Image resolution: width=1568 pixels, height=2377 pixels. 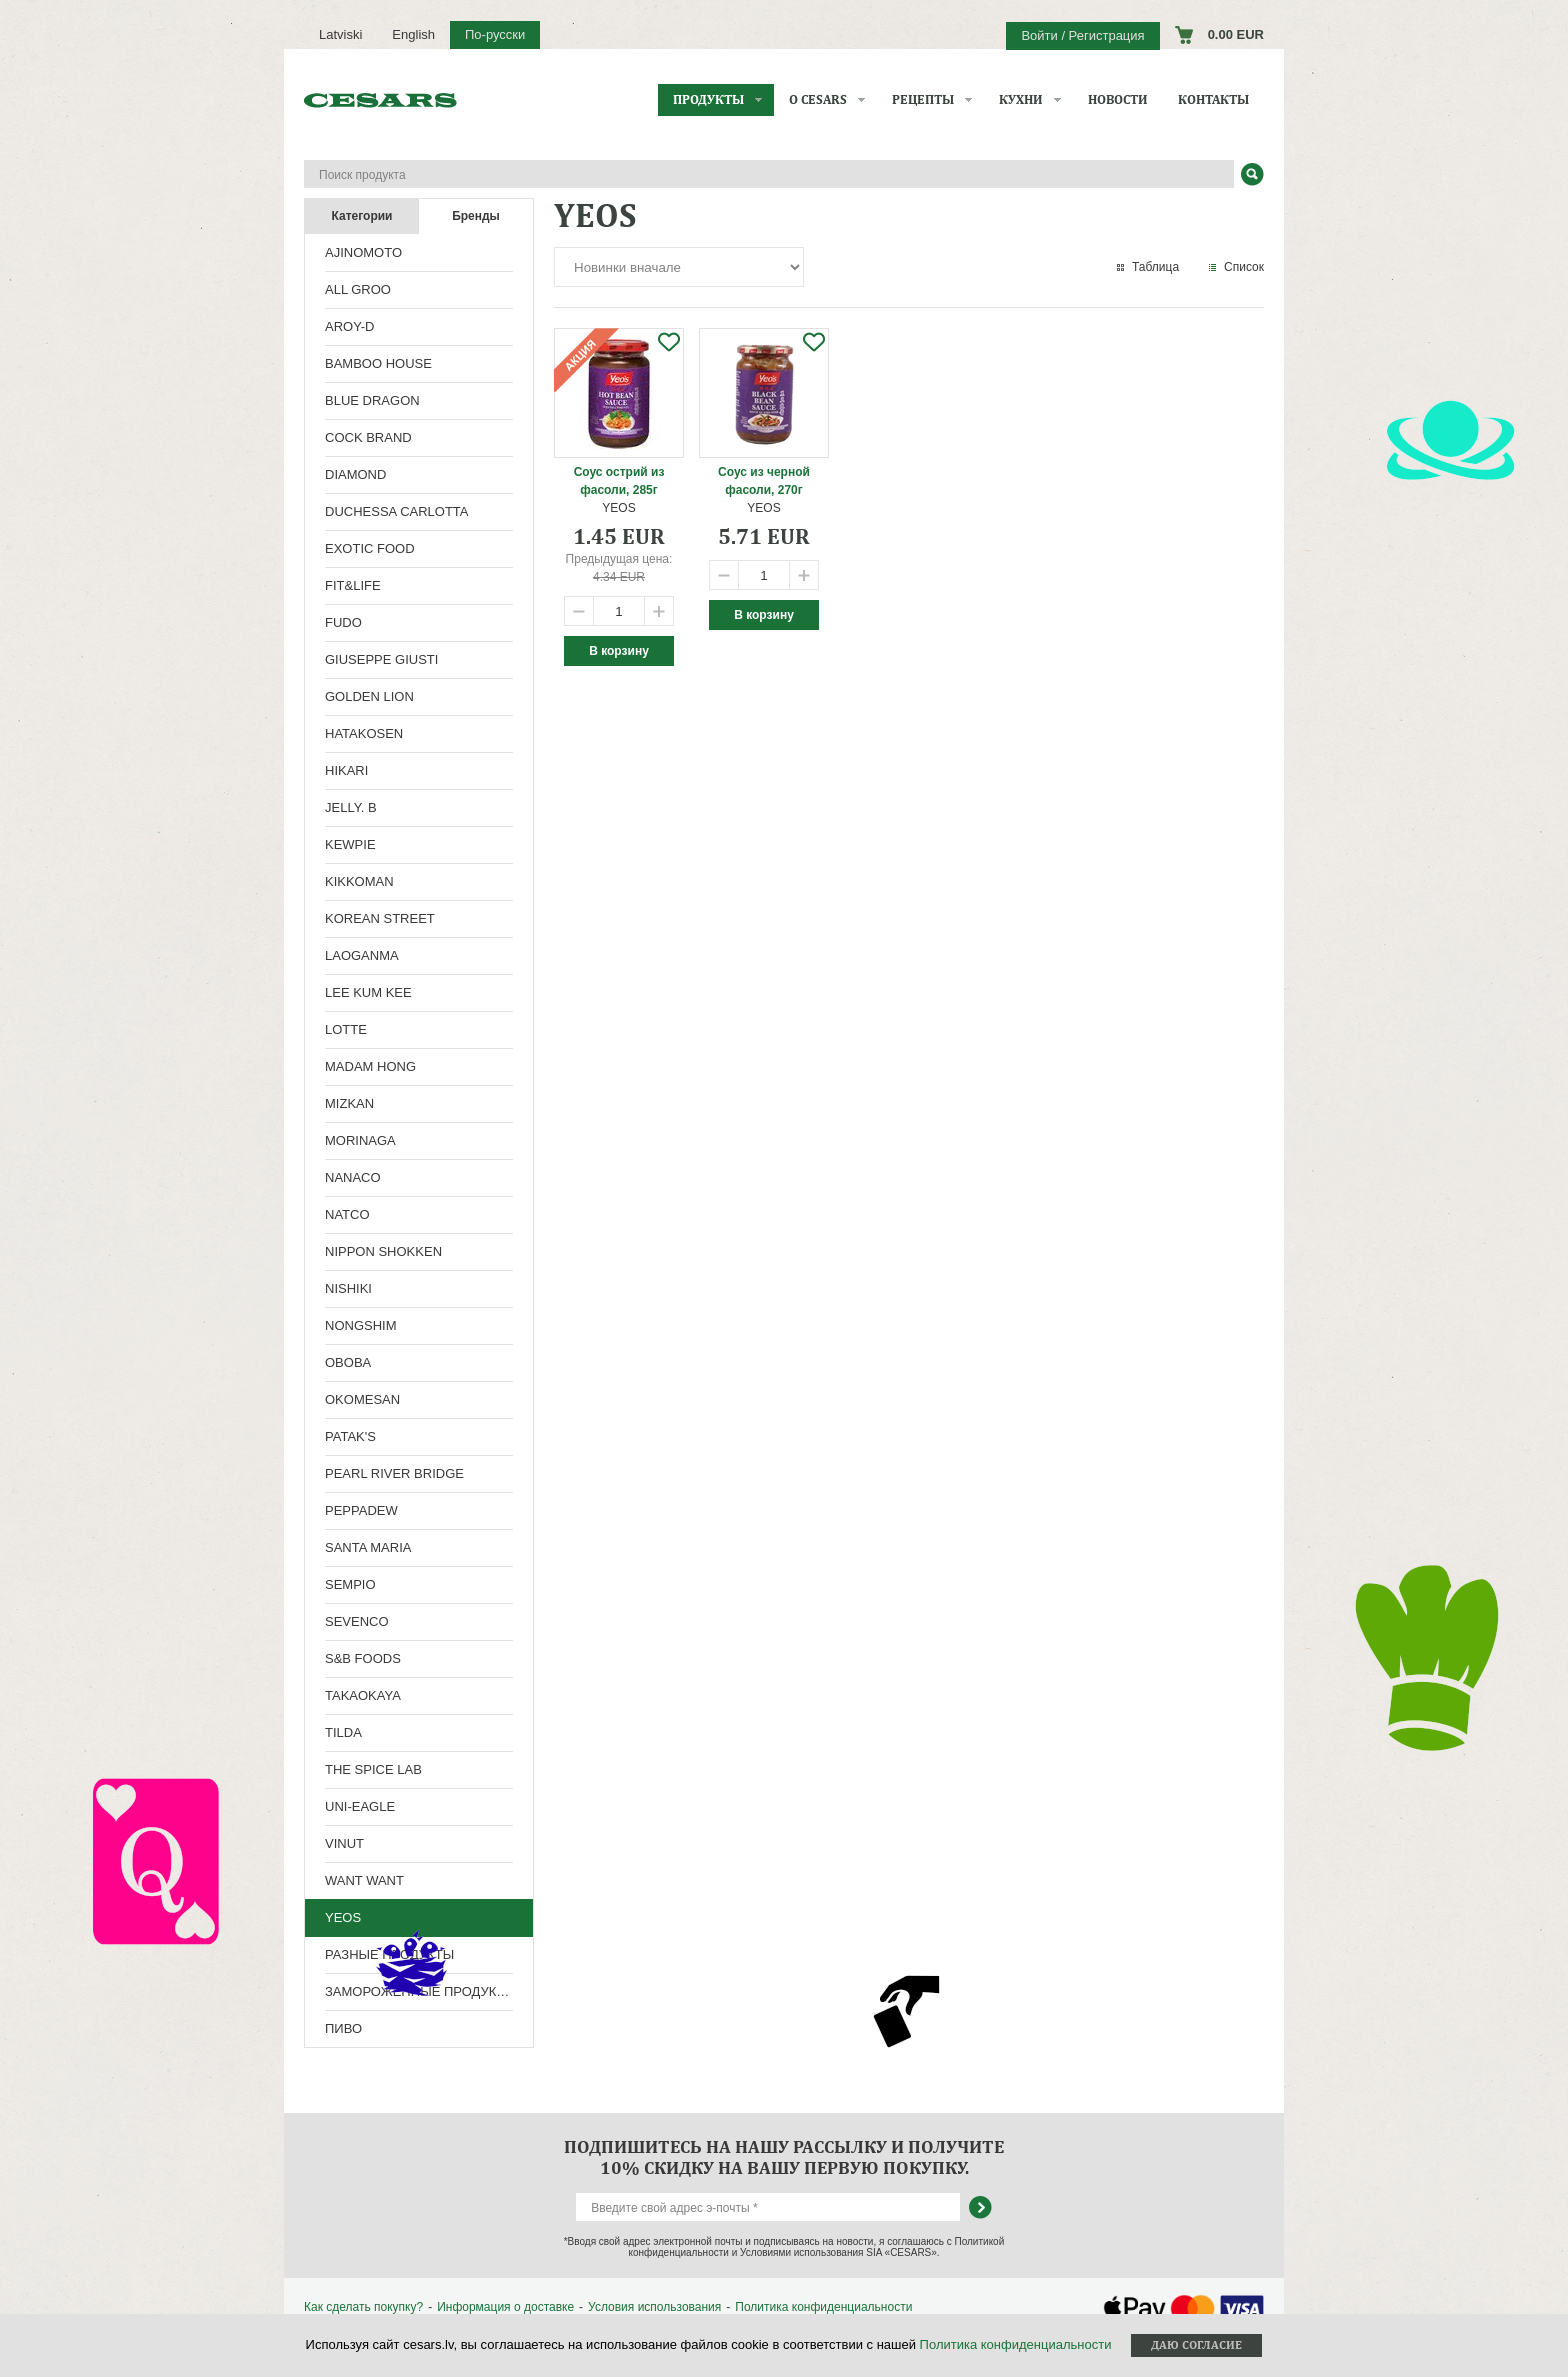 What do you see at coordinates (906, 2011) in the screenshot?
I see `play a card from your hand` at bounding box center [906, 2011].